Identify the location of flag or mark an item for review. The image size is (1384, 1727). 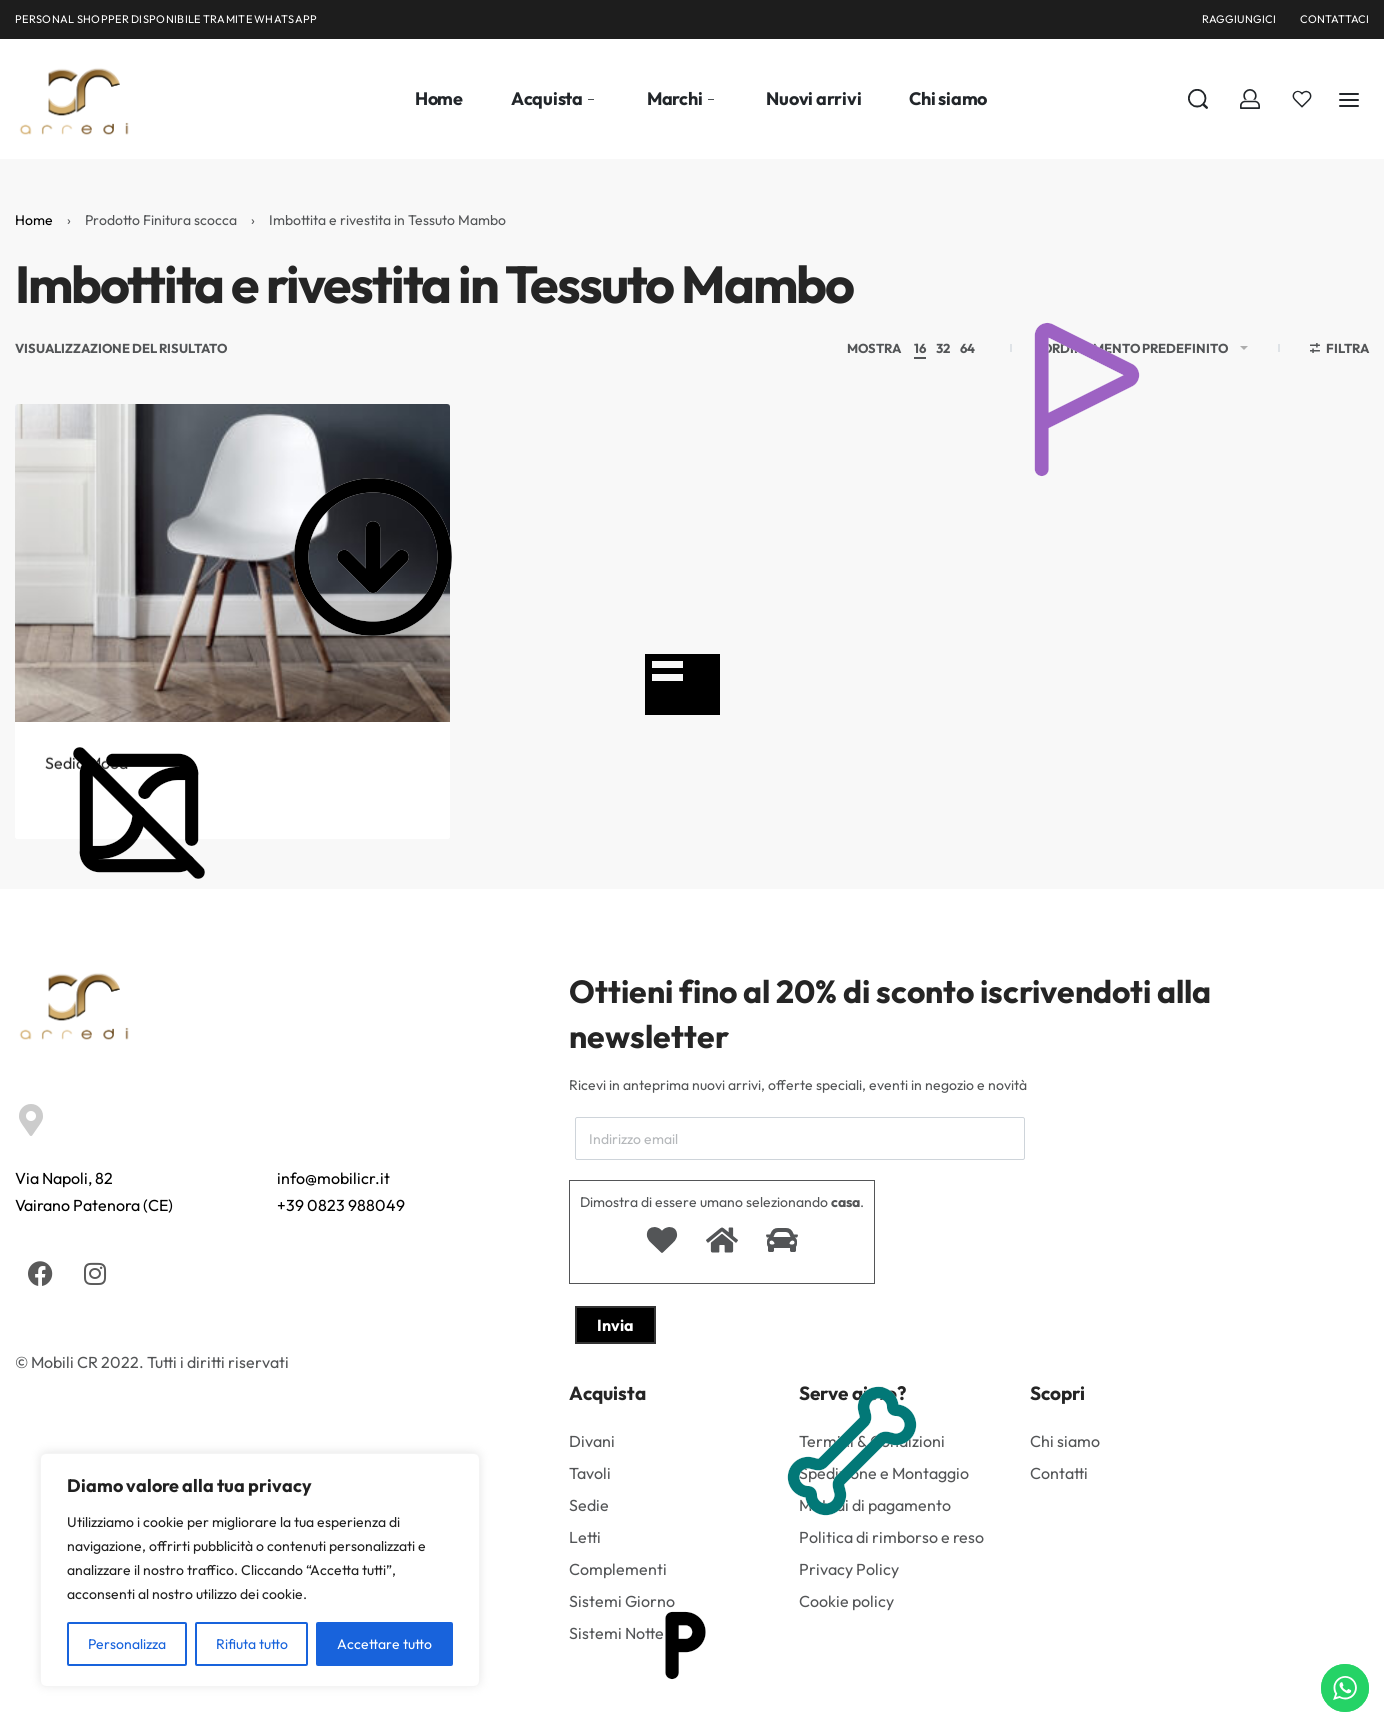
(1083, 399).